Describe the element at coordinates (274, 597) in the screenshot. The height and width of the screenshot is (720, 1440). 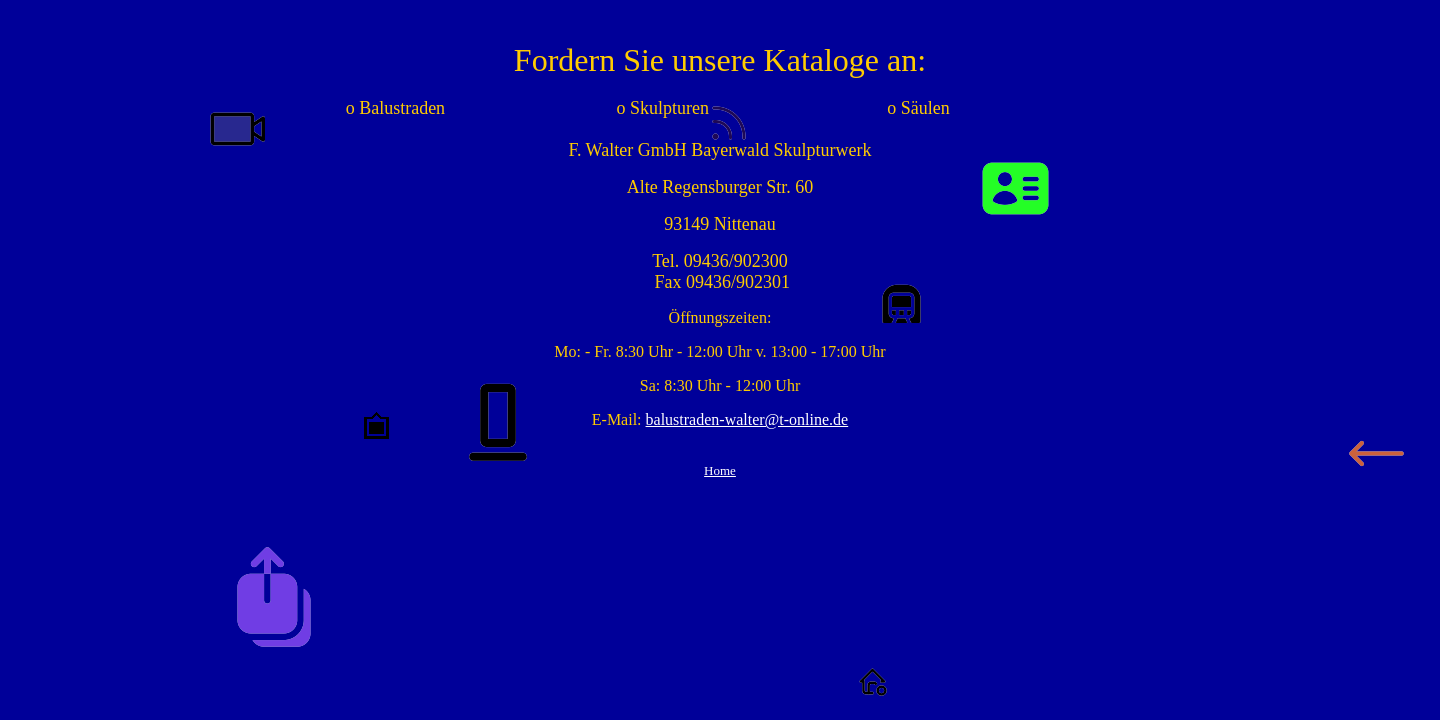
I see `share or export multiple items` at that location.